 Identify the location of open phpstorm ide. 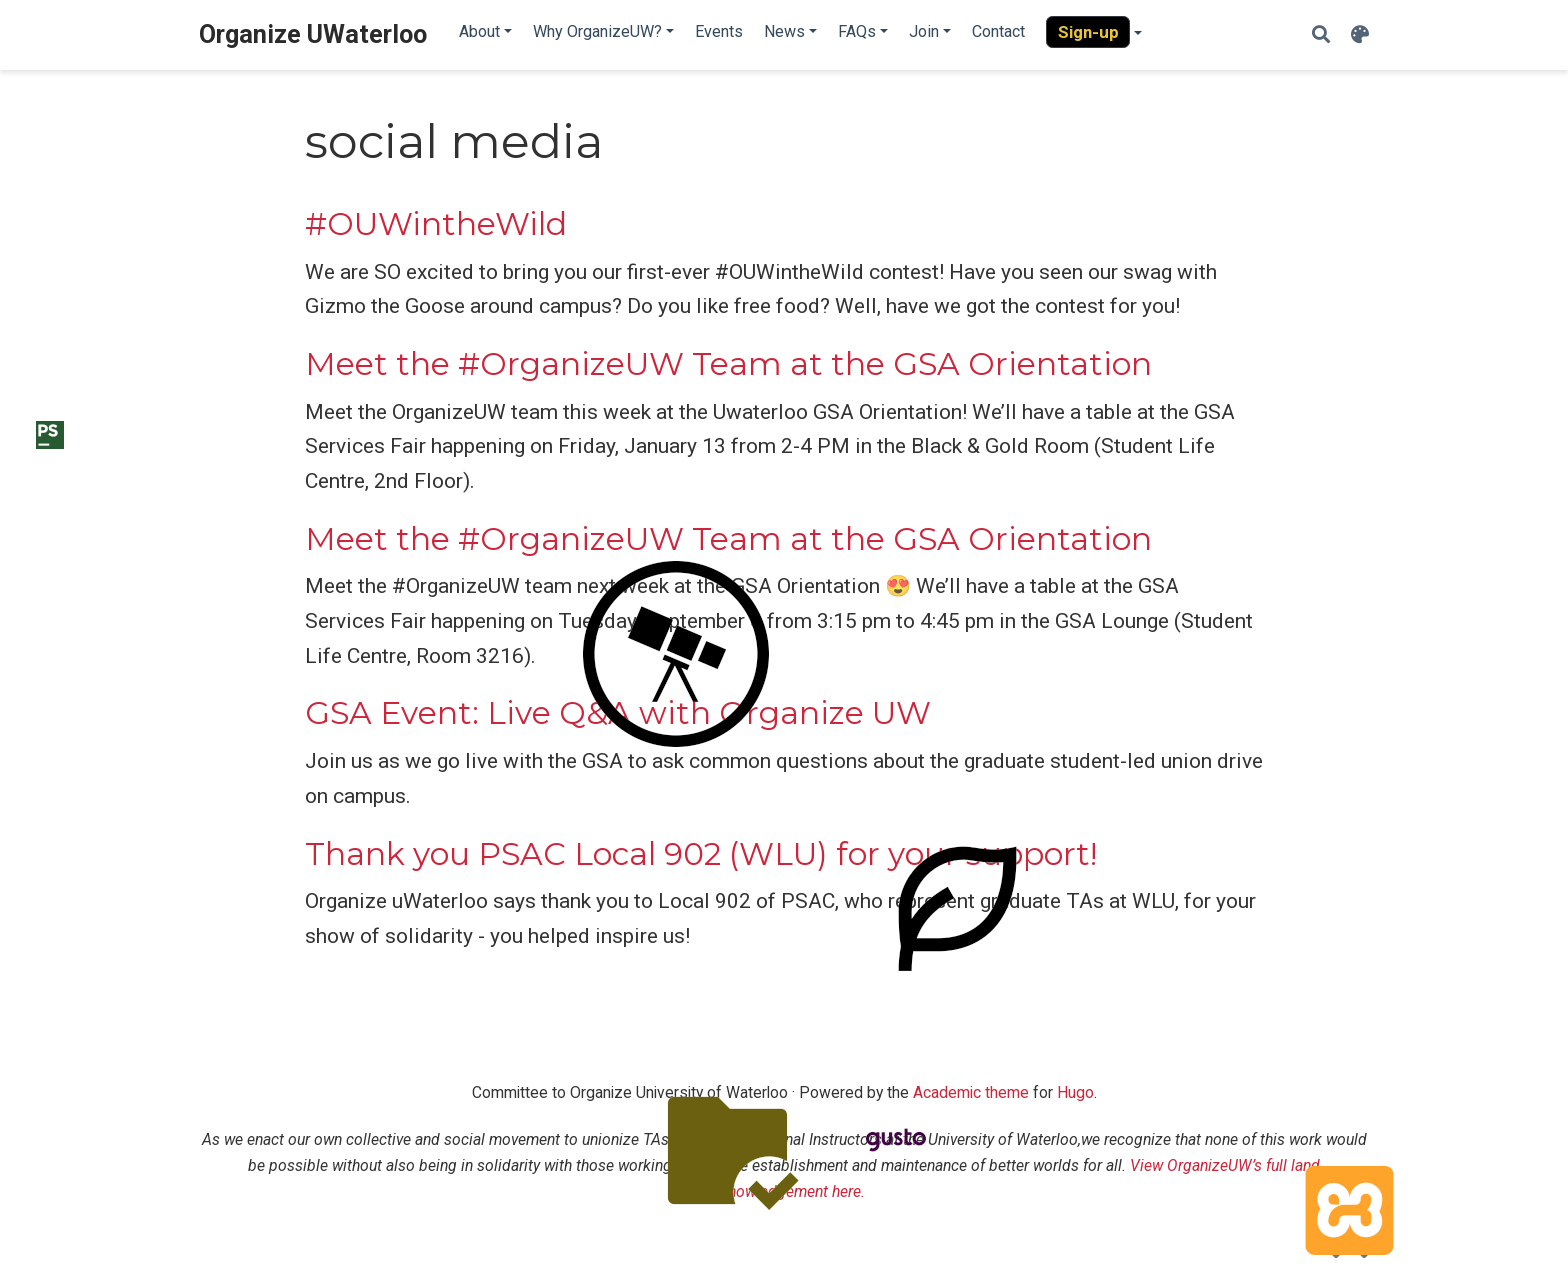
(50, 435).